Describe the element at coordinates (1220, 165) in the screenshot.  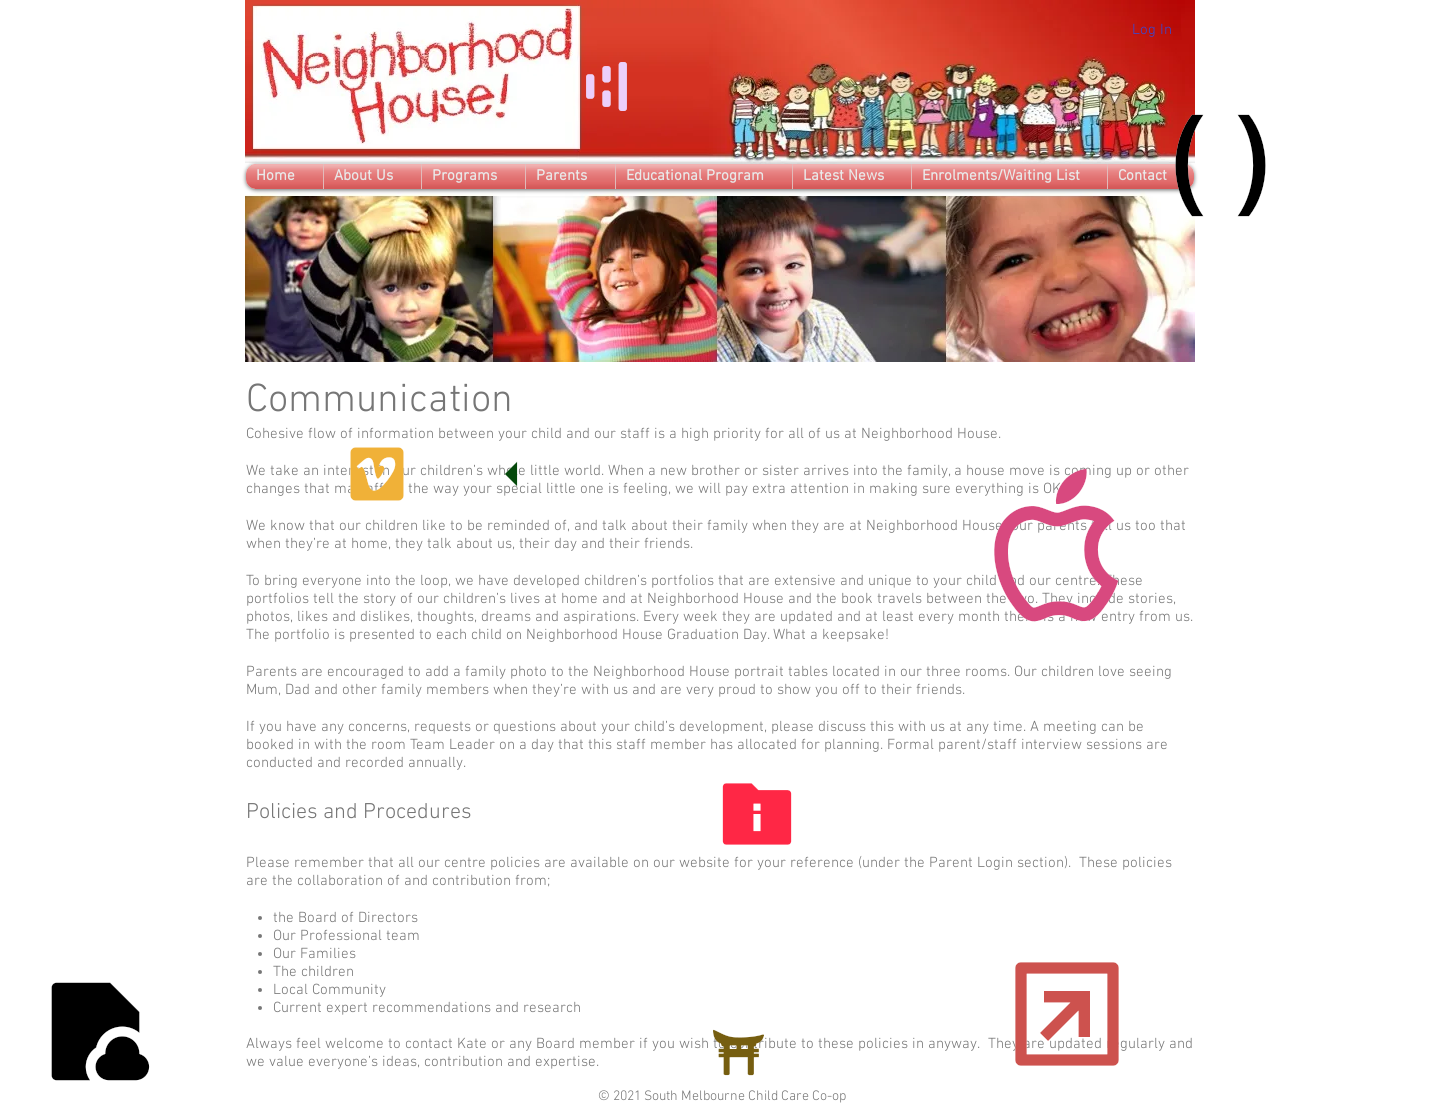
I see `insert parentheses in code editor` at that location.